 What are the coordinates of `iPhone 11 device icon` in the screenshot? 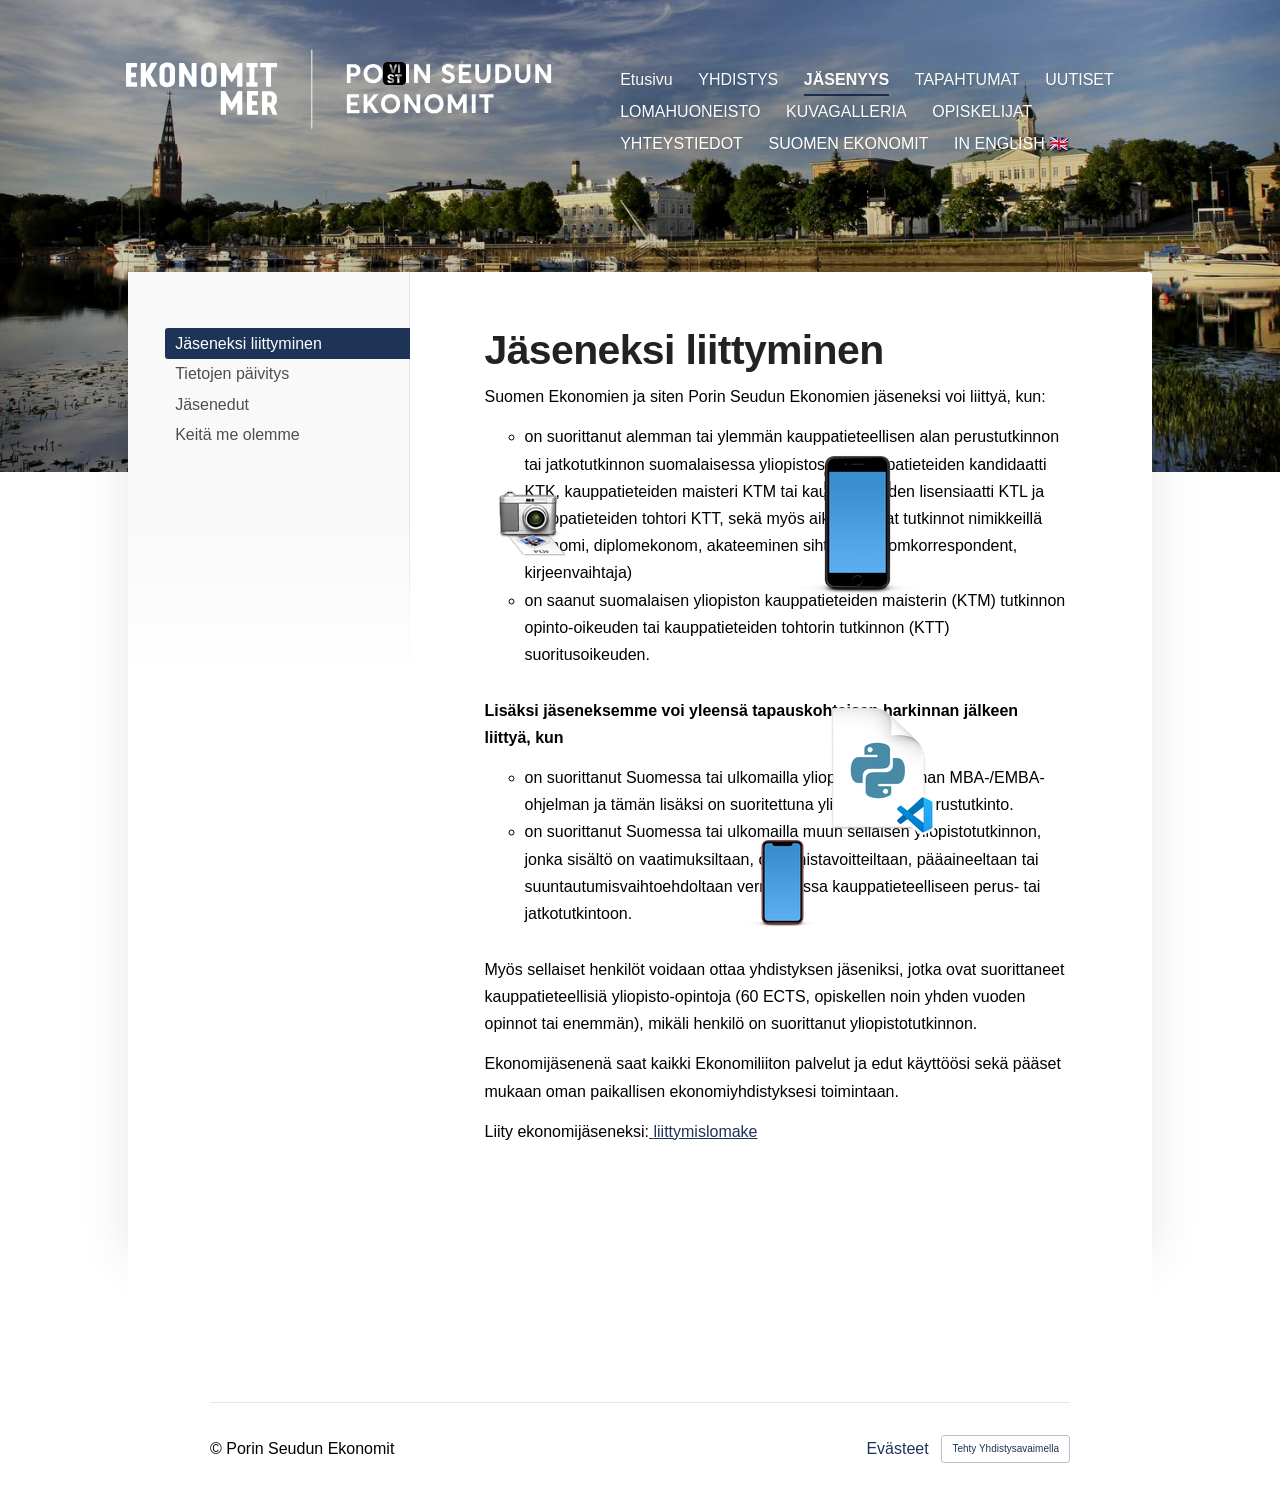 It's located at (782, 883).